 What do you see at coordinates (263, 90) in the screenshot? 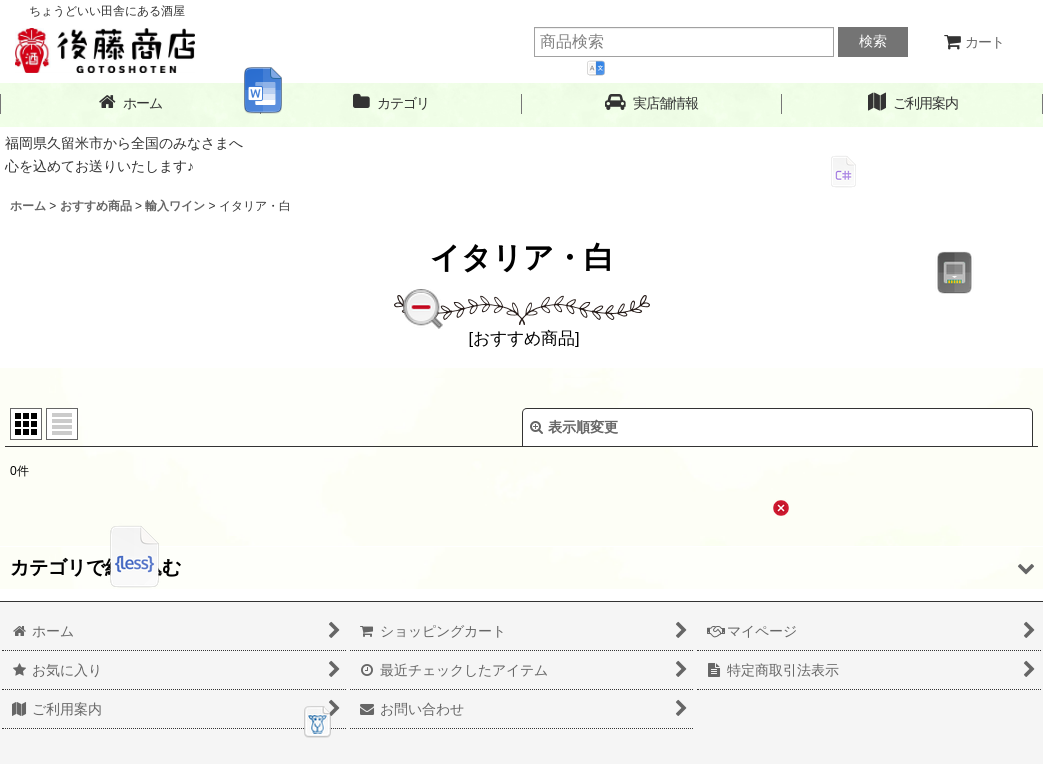
I see `open a Microsoft Word document` at bounding box center [263, 90].